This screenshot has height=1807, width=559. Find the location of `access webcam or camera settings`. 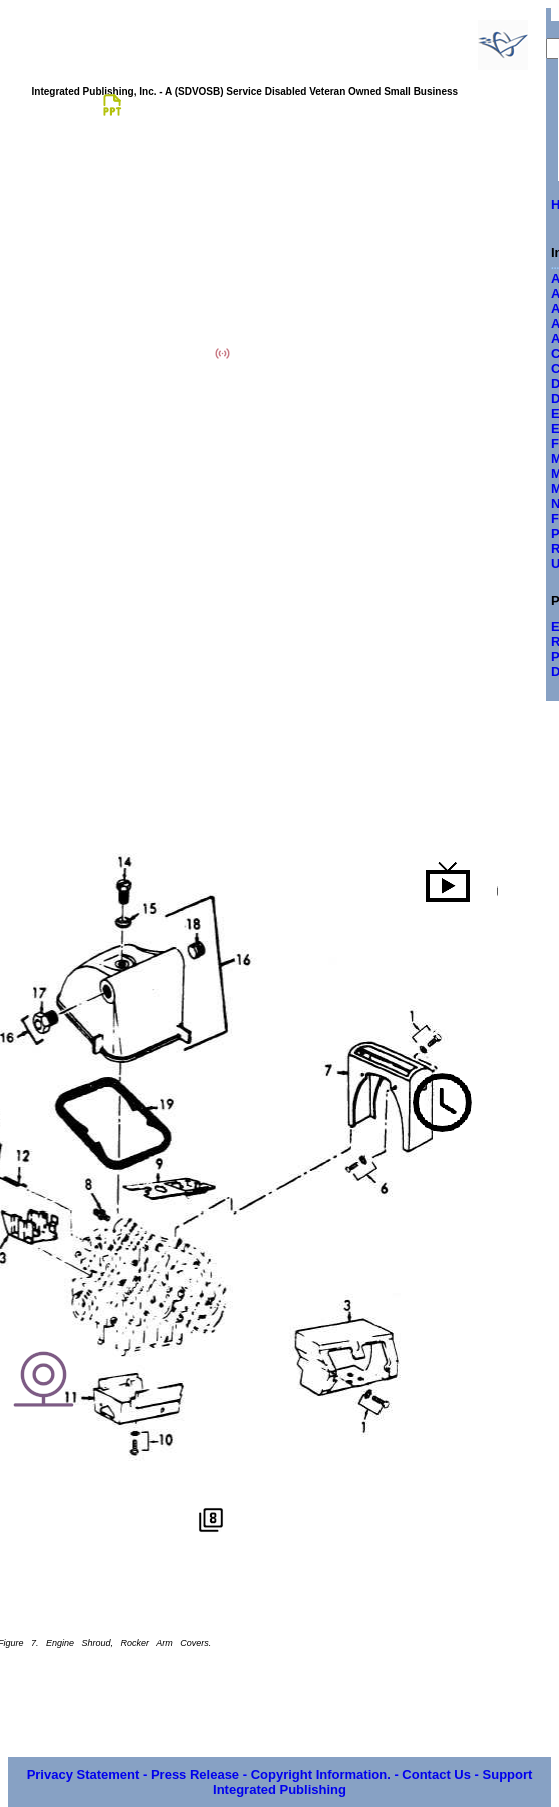

access webcam or camera settings is located at coordinates (43, 1381).